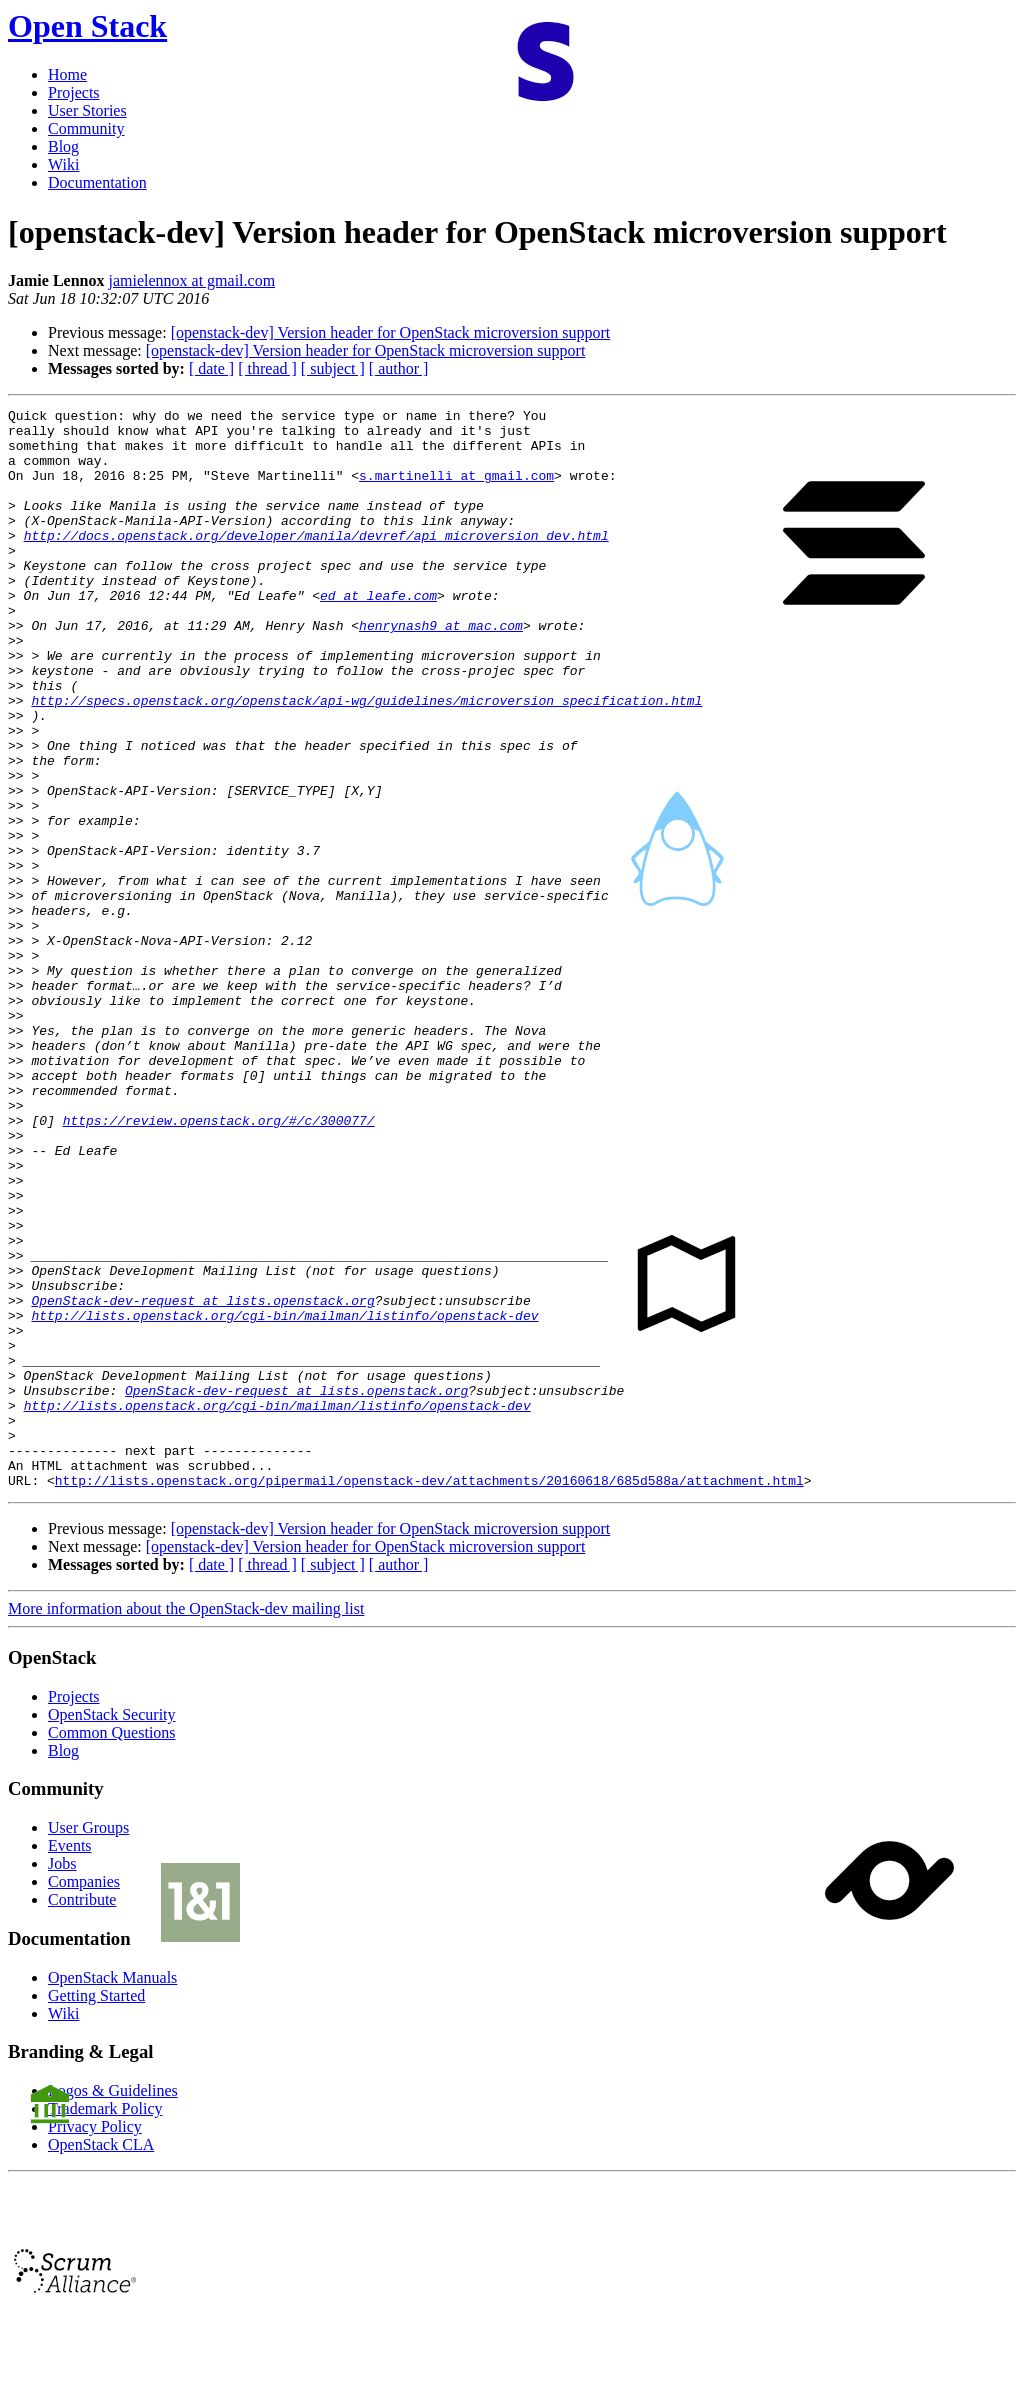  I want to click on solana blockchain platform logo, so click(854, 543).